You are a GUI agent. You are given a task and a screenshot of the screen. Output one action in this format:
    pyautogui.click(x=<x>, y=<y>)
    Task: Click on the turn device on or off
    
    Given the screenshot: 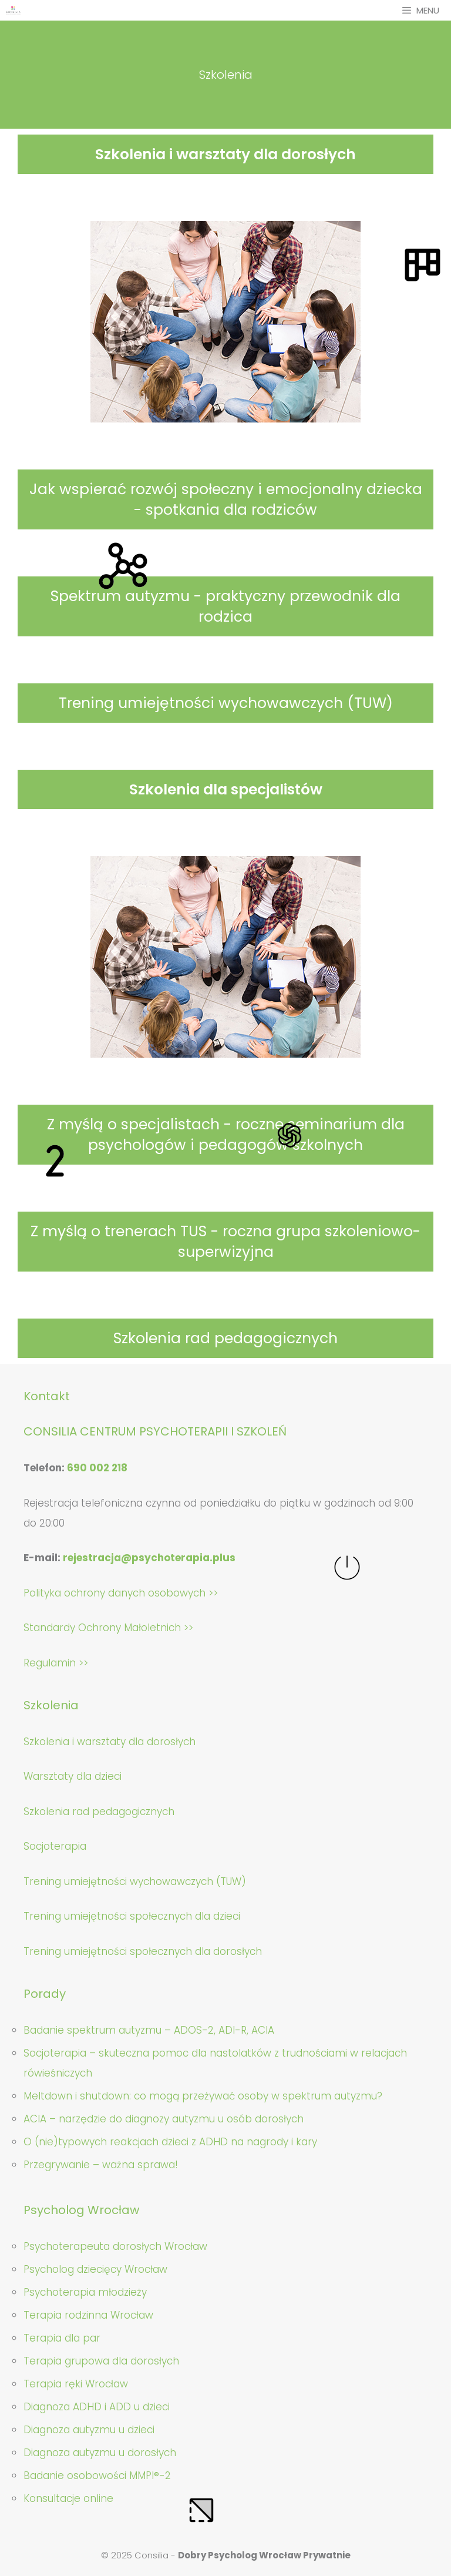 What is the action you would take?
    pyautogui.click(x=347, y=1567)
    